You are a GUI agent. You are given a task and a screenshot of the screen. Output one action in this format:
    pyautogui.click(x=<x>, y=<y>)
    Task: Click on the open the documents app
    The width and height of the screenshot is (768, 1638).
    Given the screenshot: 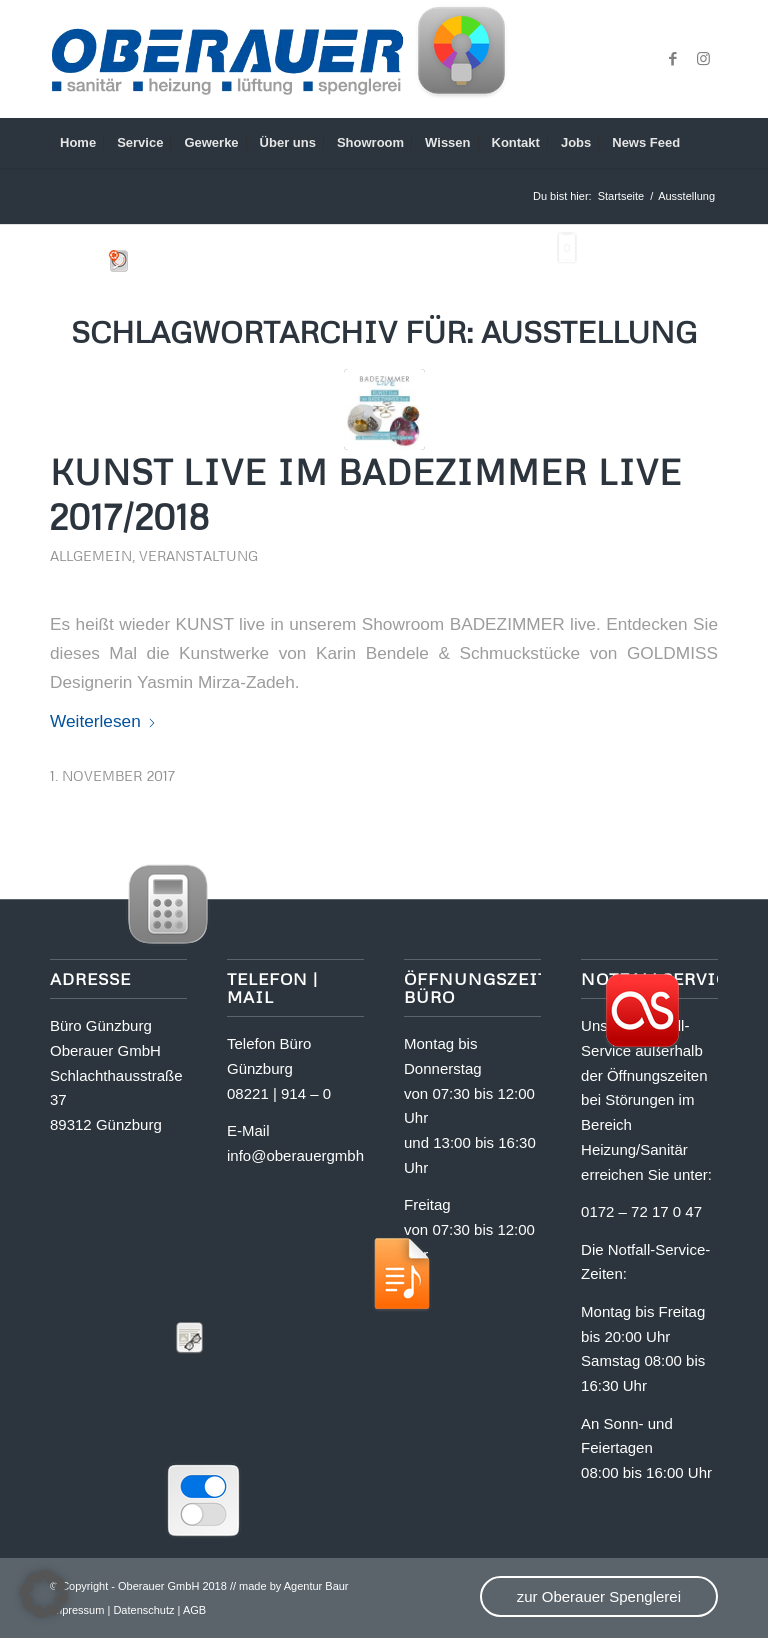 What is the action you would take?
    pyautogui.click(x=189, y=1337)
    